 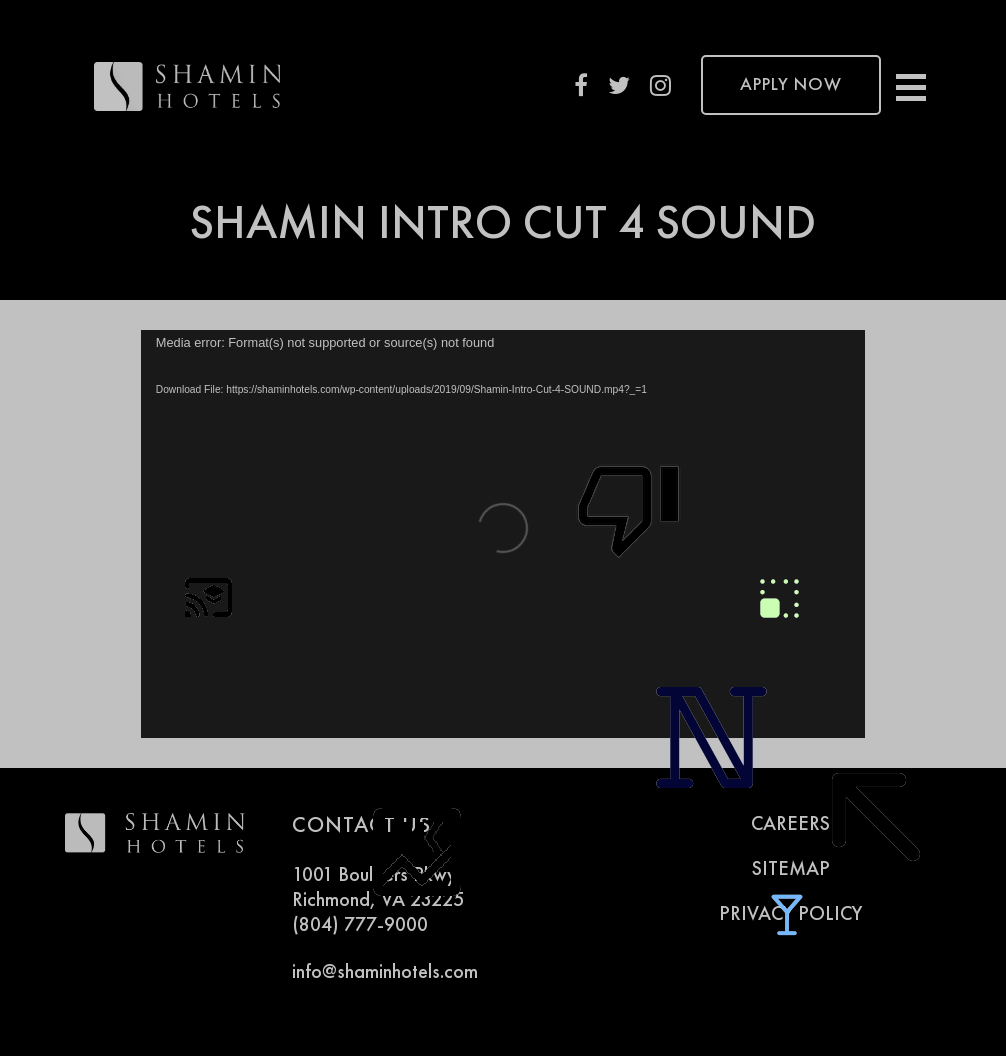 I want to click on browse cocktail or drink recipes, so click(x=787, y=914).